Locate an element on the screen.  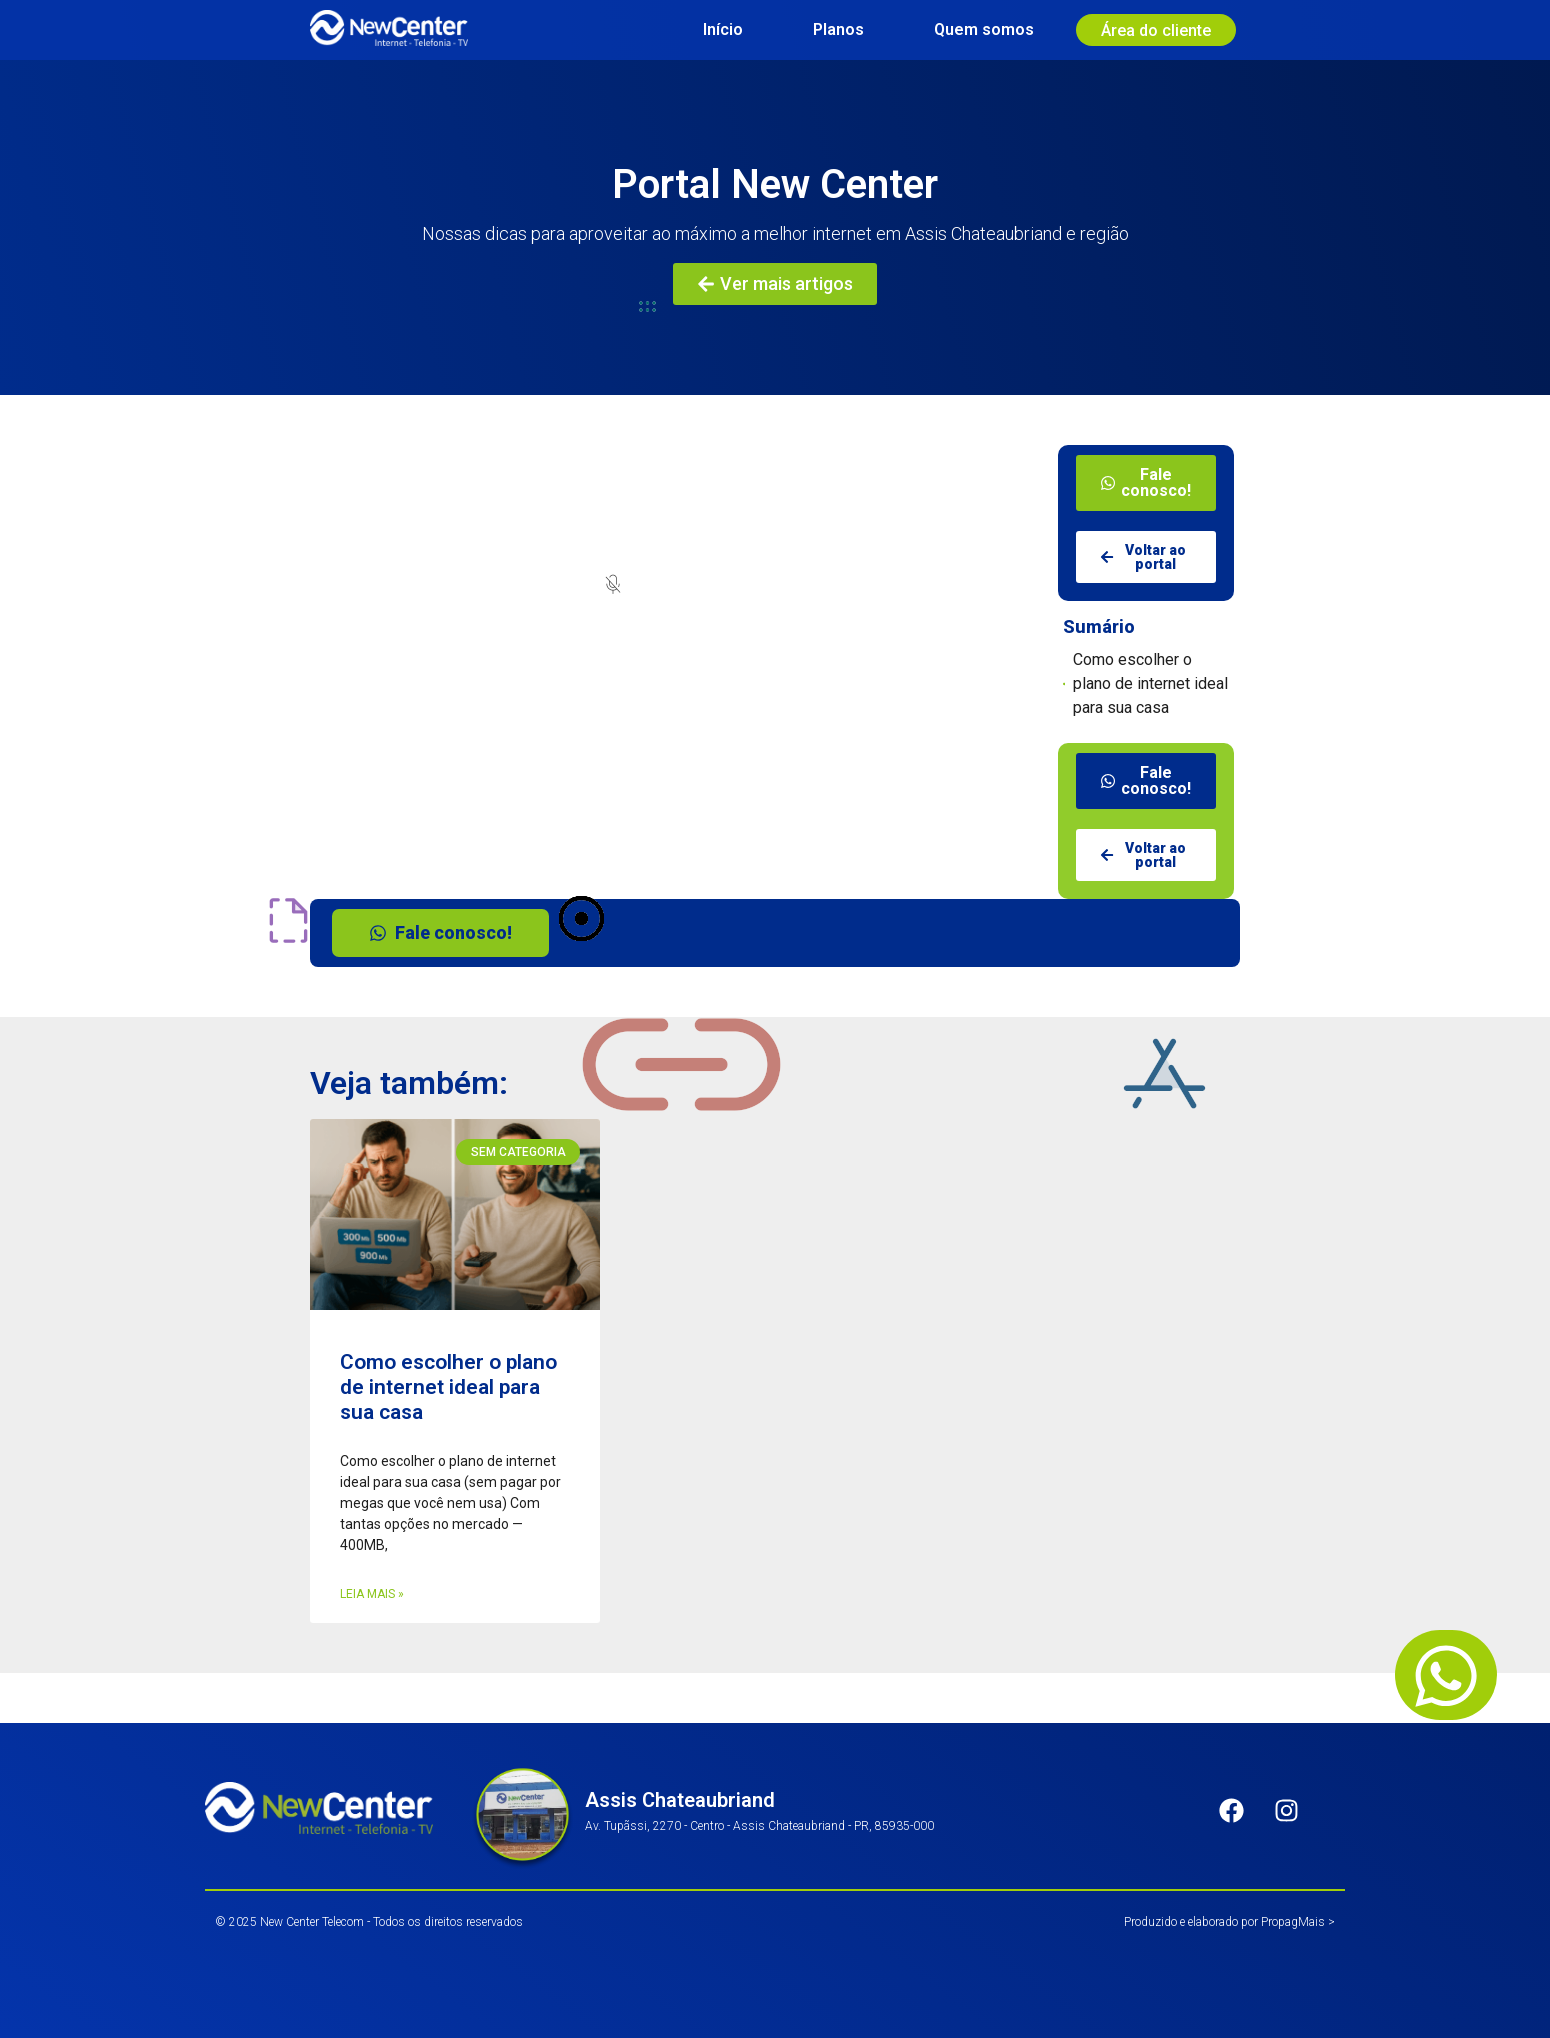
open the app store is located at coordinates (1164, 1076).